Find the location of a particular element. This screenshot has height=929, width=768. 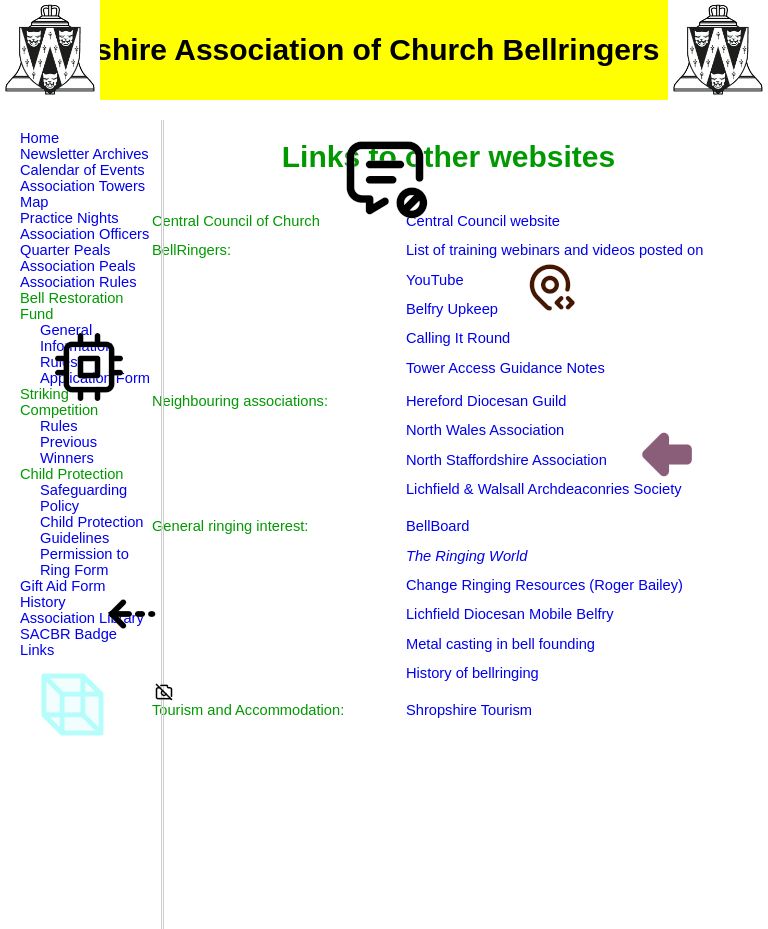

view 3D model or object is located at coordinates (72, 704).